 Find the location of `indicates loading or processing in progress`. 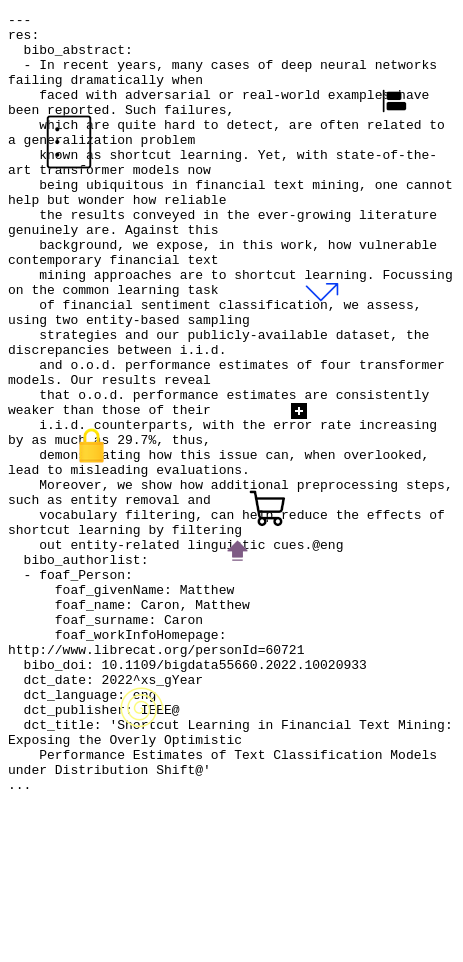

indicates loading or processing in progress is located at coordinates (139, 706).